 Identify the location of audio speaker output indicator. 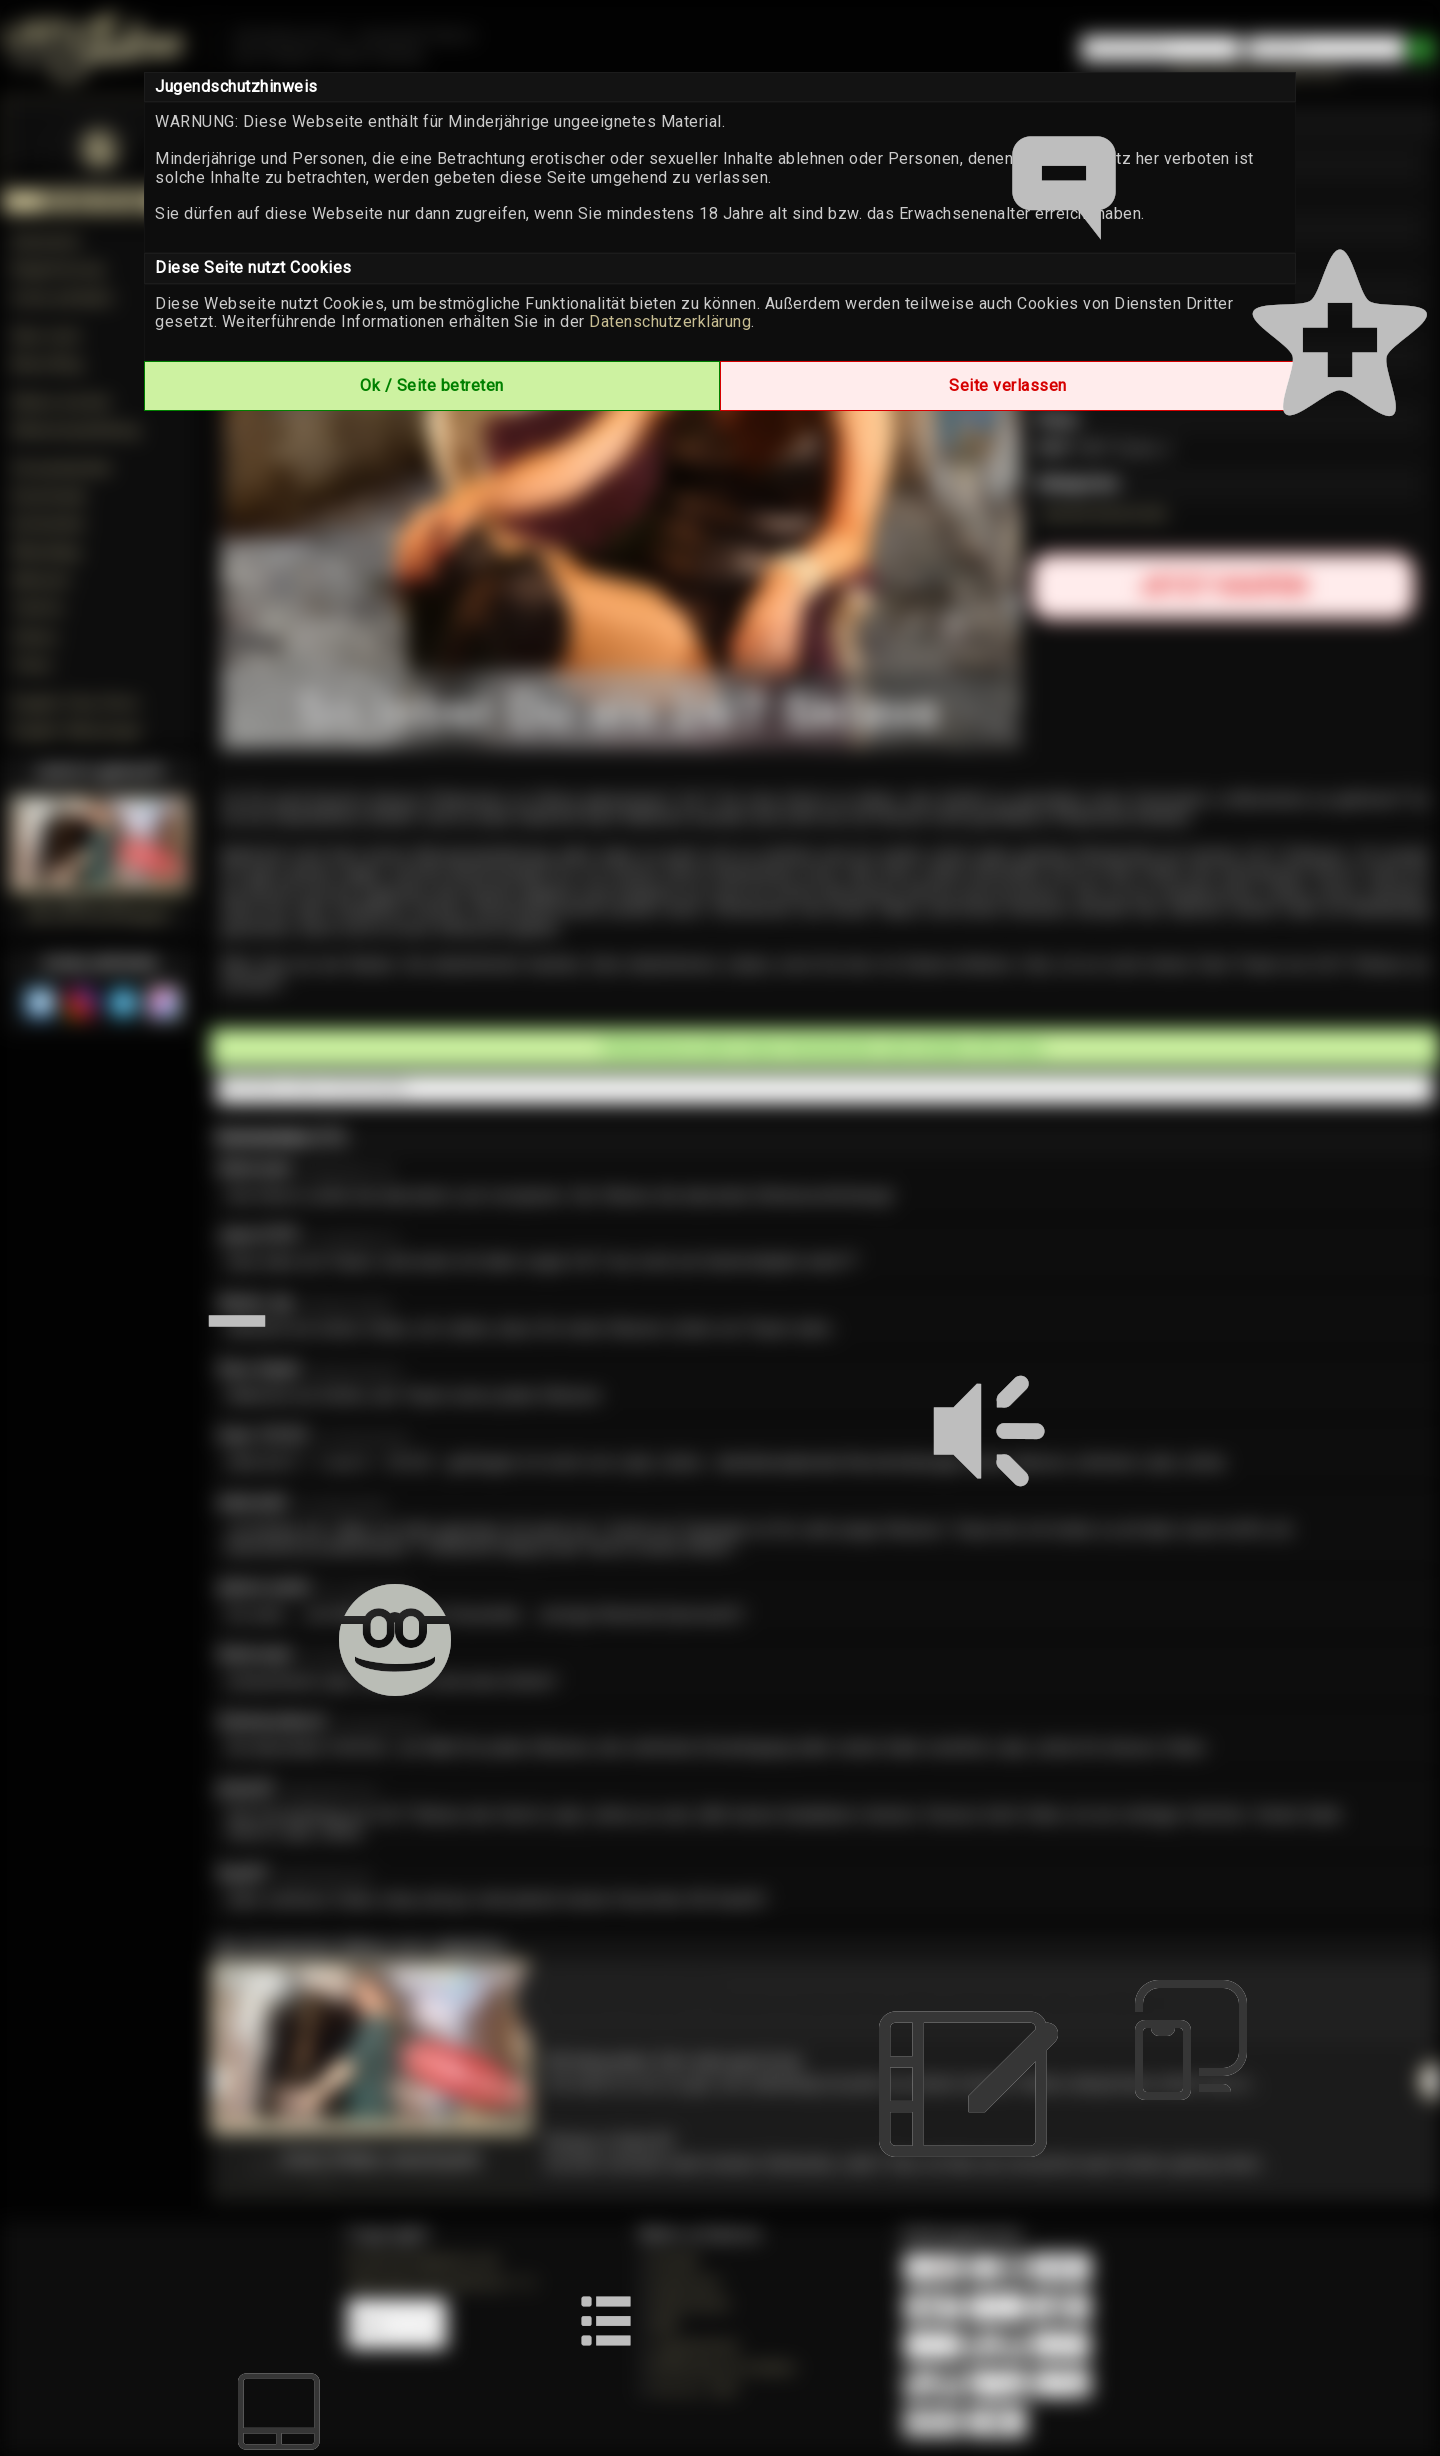
(989, 1431).